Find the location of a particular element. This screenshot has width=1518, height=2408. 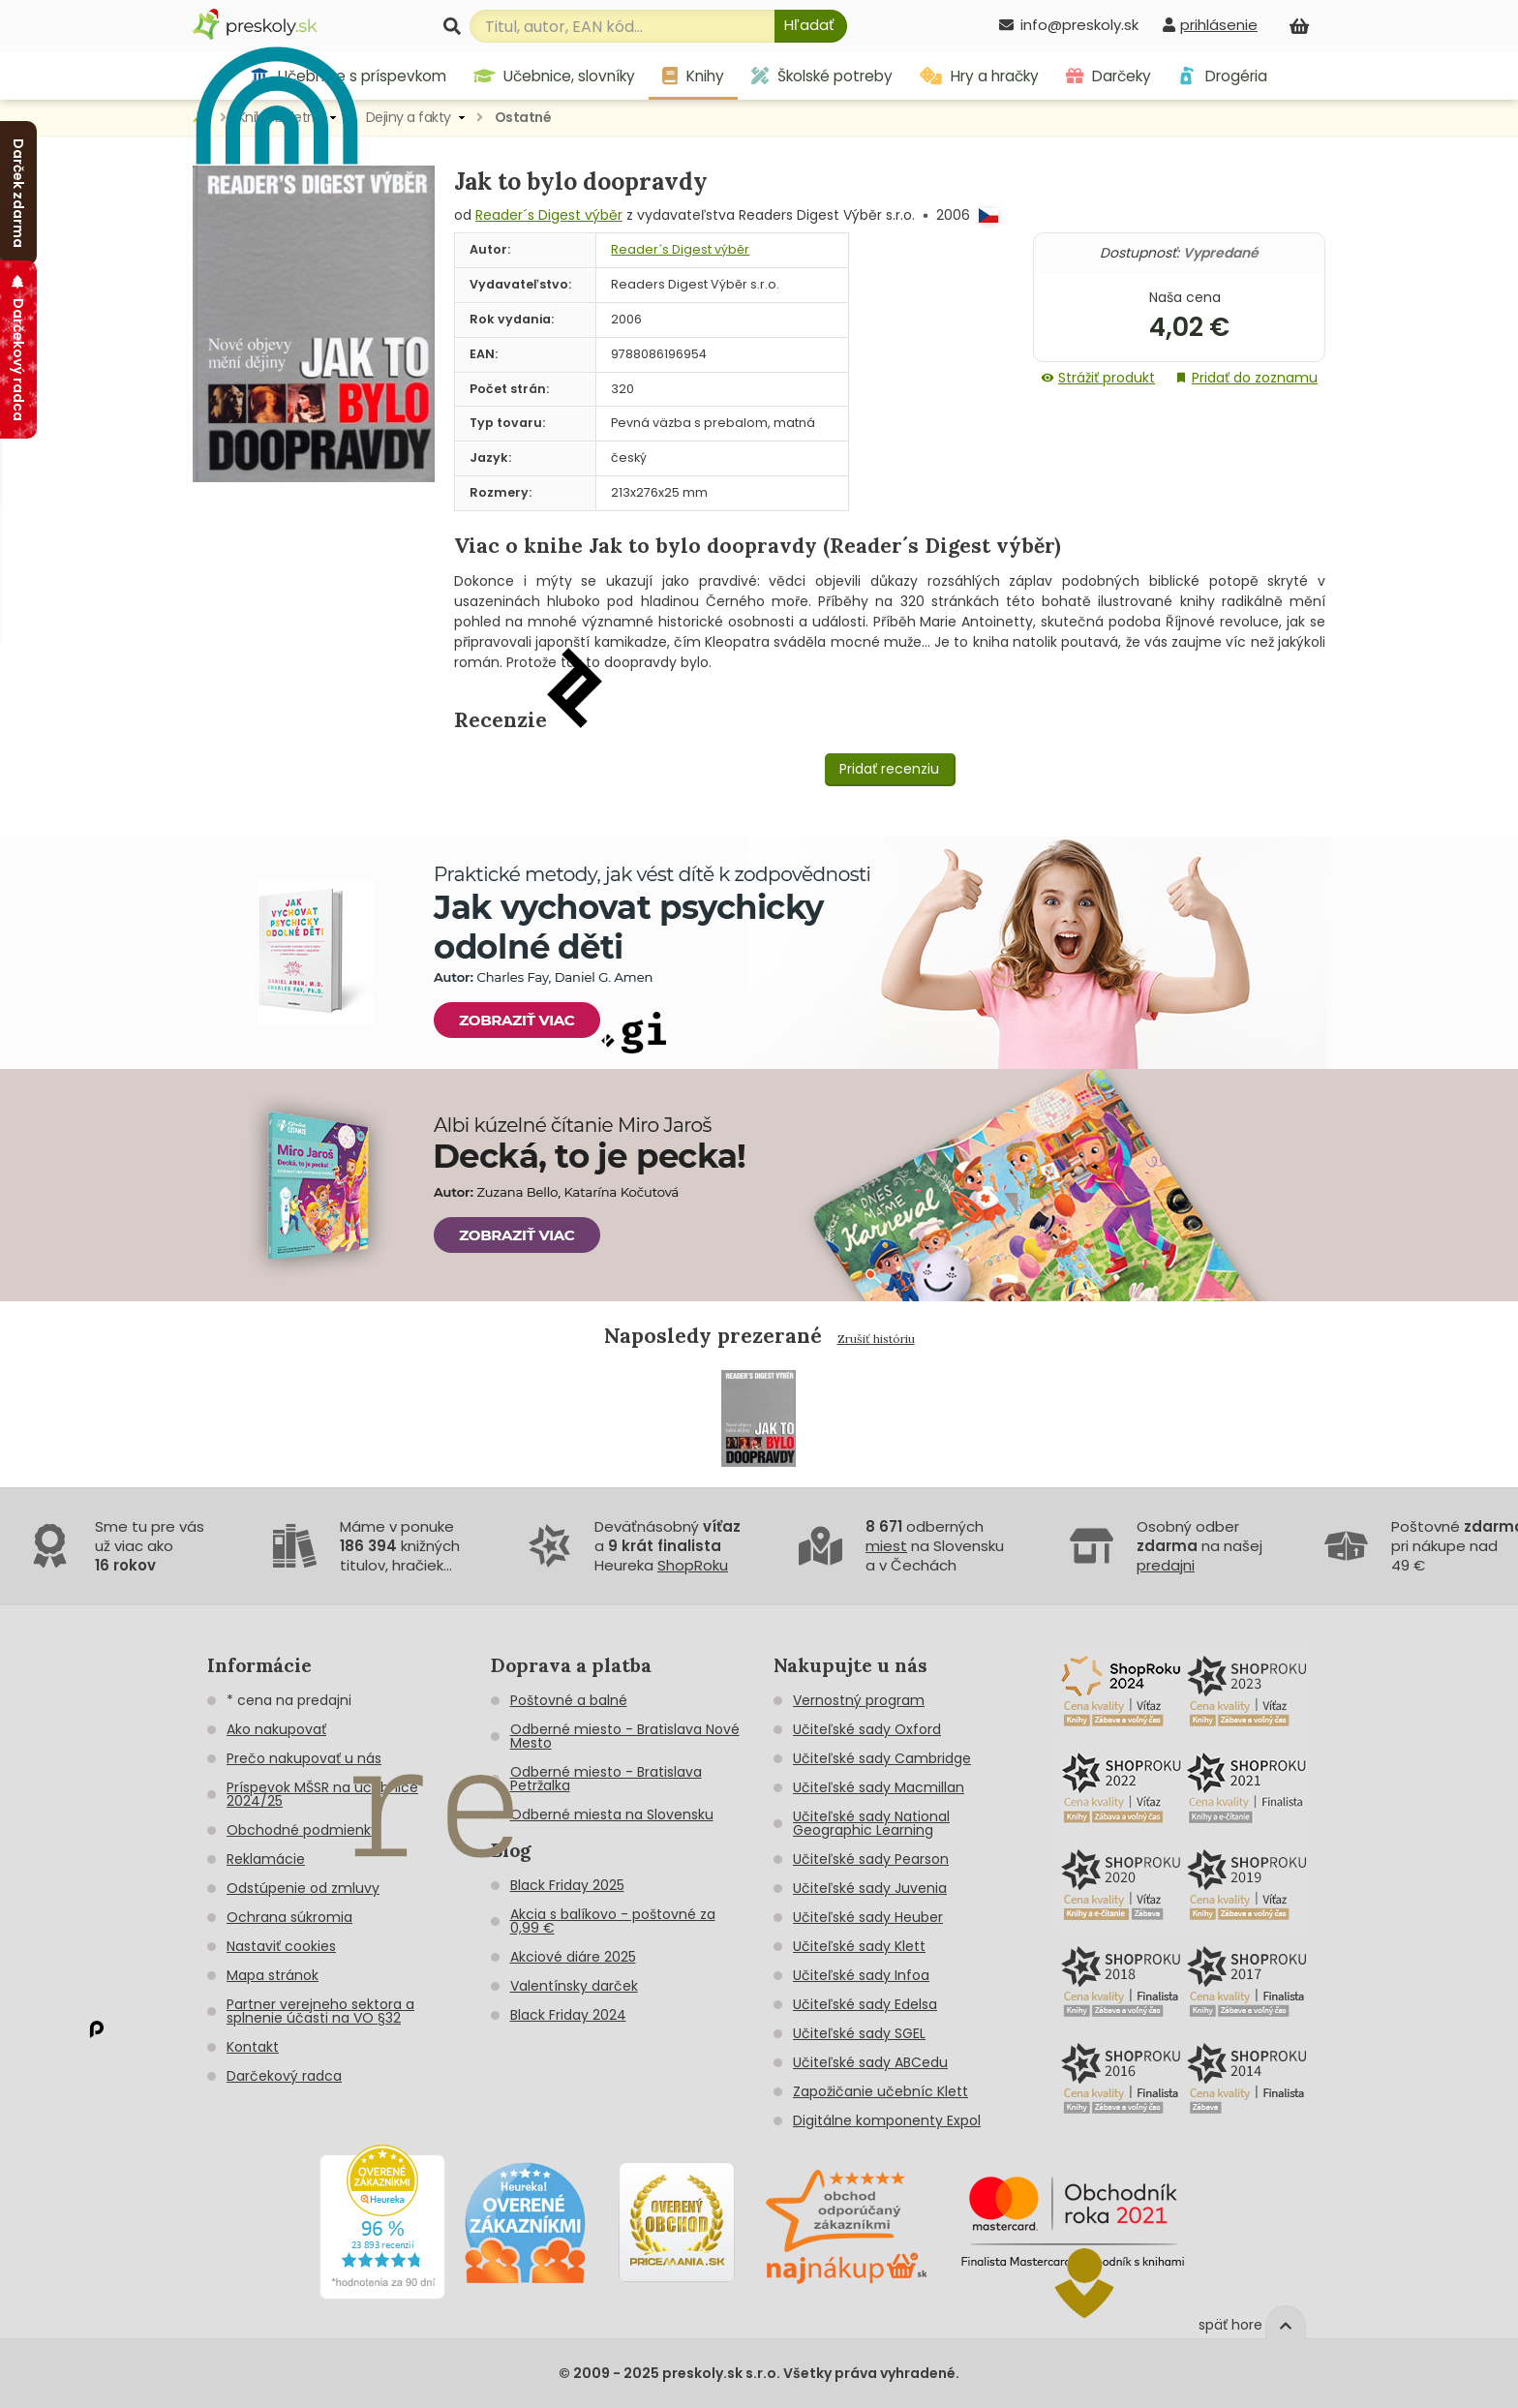

remark markdown processor logo is located at coordinates (433, 1815).